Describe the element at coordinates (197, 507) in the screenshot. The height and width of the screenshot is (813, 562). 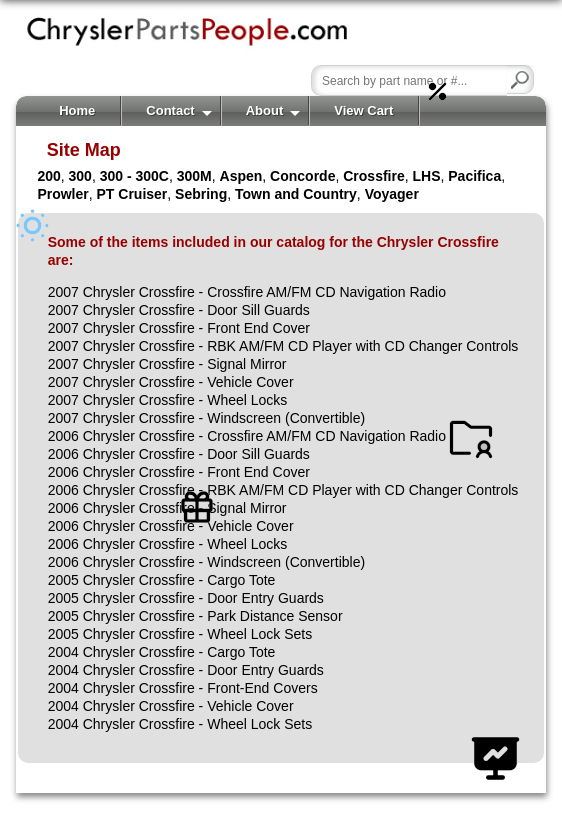
I see `view gifts or rewards` at that location.